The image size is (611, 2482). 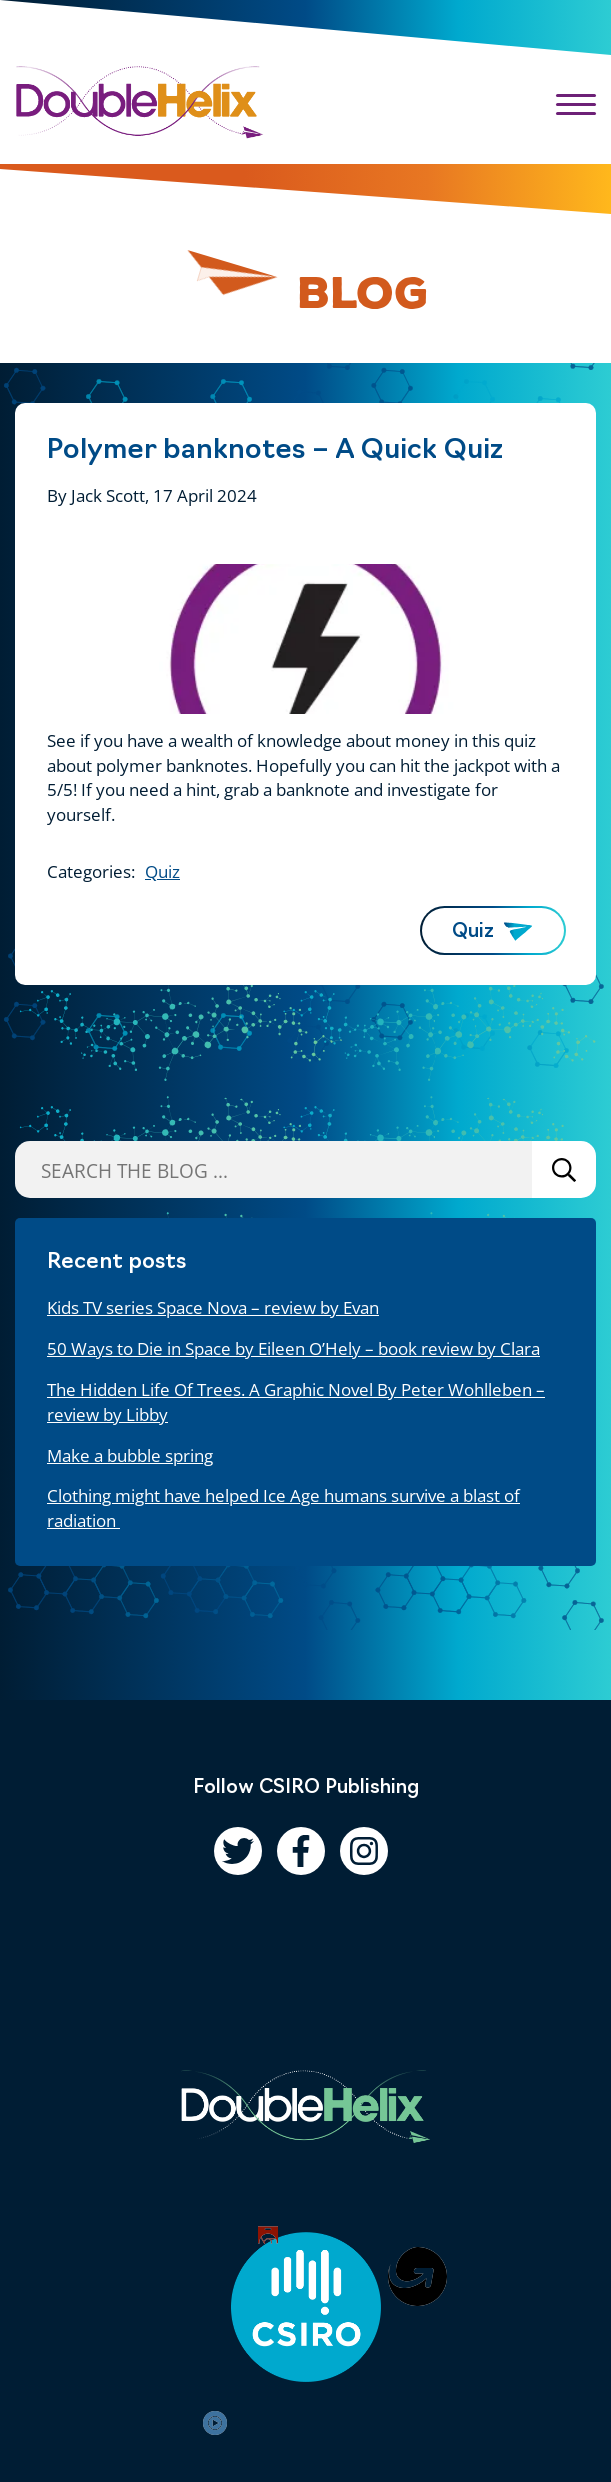 I want to click on open youtube music app, so click(x=215, y=2423).